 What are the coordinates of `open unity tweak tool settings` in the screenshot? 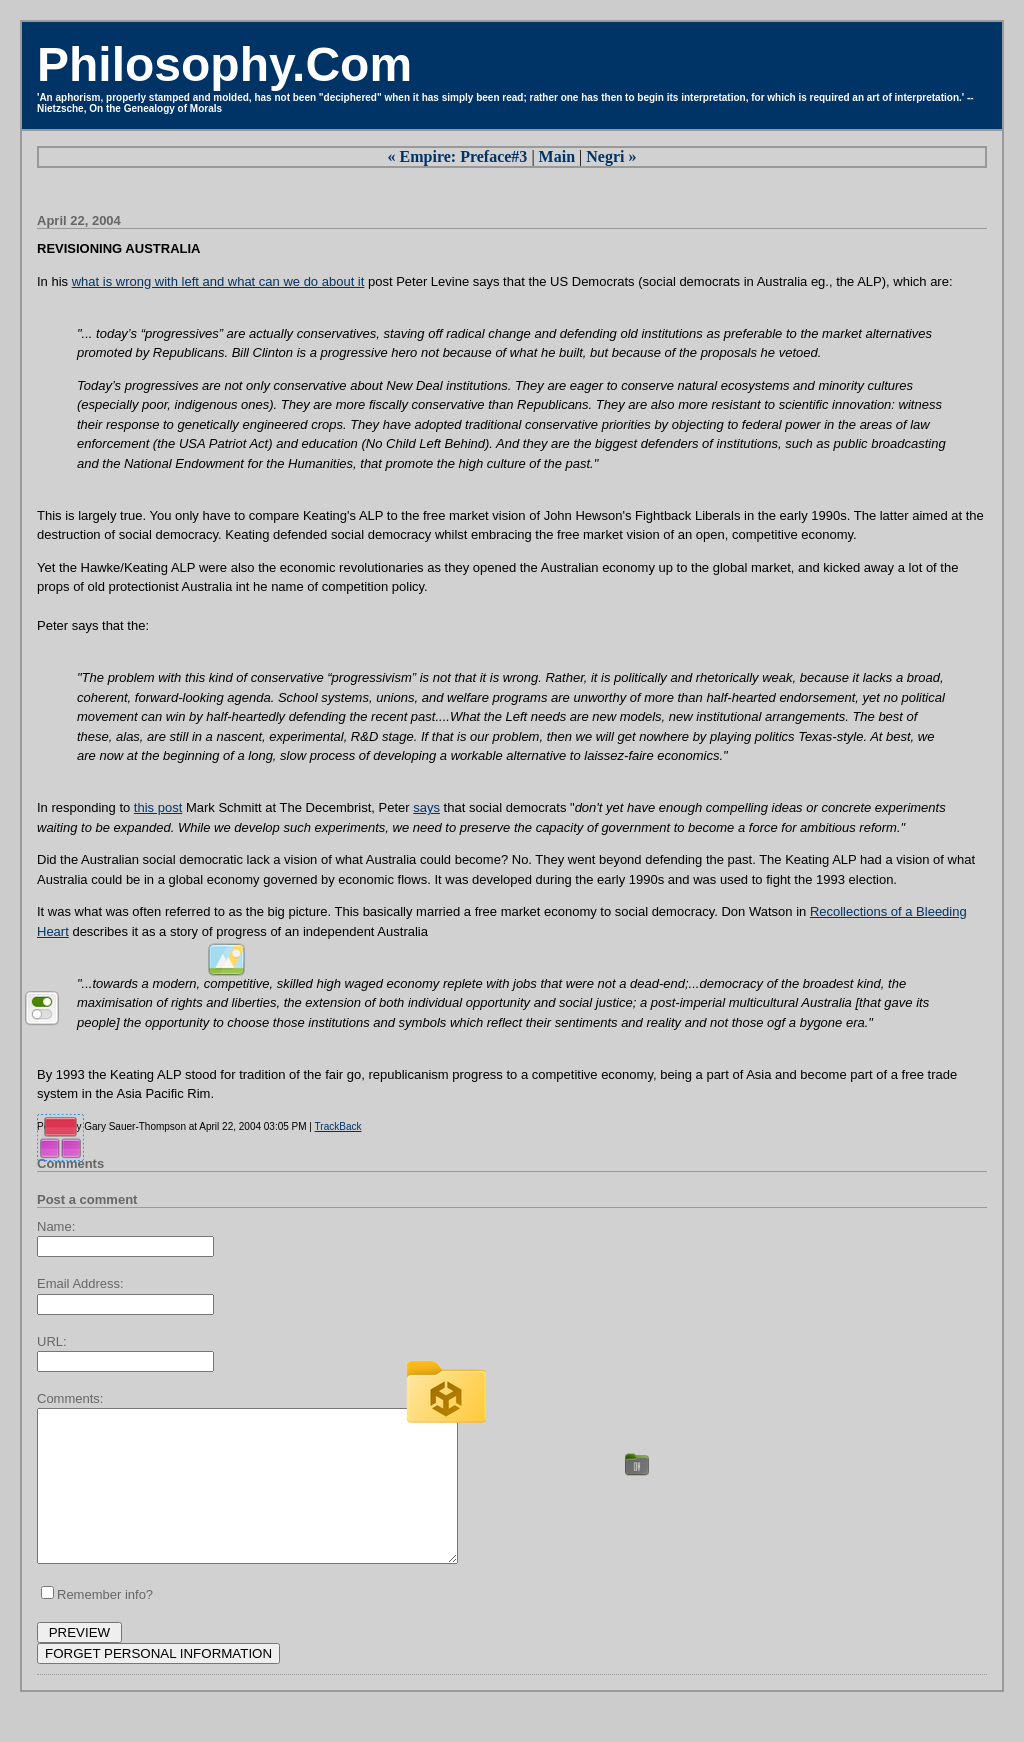 It's located at (42, 1008).